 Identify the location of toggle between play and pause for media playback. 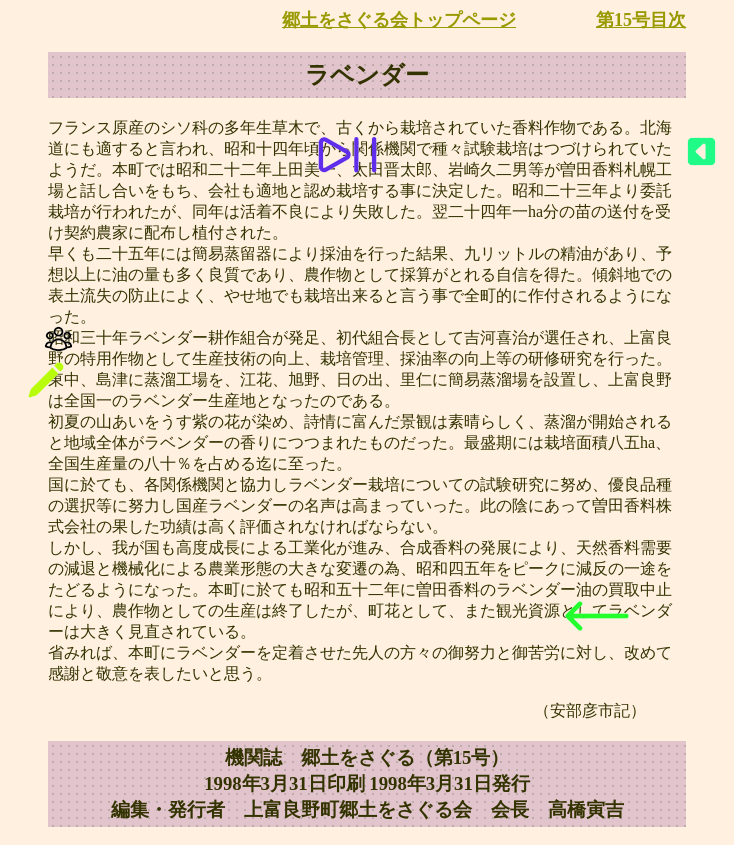
(347, 152).